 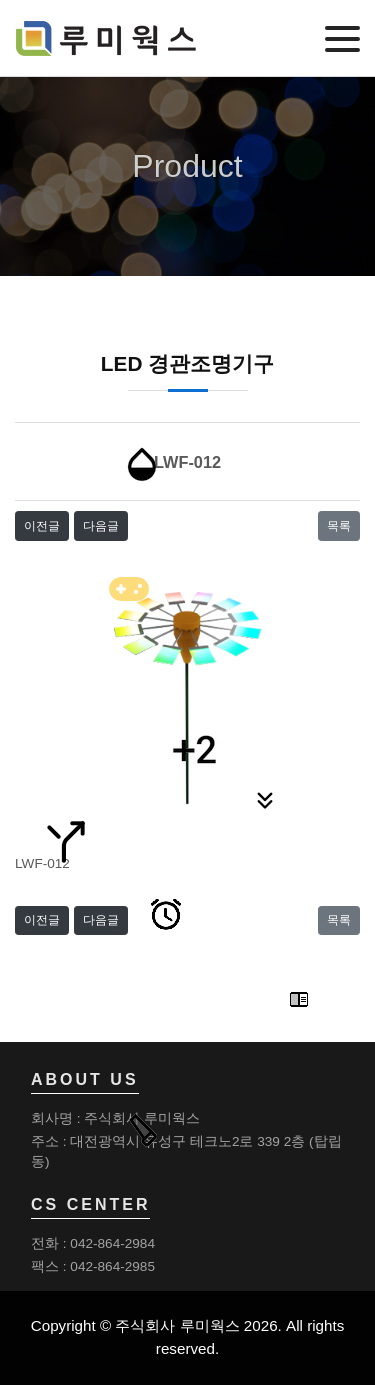 I want to click on scroll down or view more content, so click(x=265, y=800).